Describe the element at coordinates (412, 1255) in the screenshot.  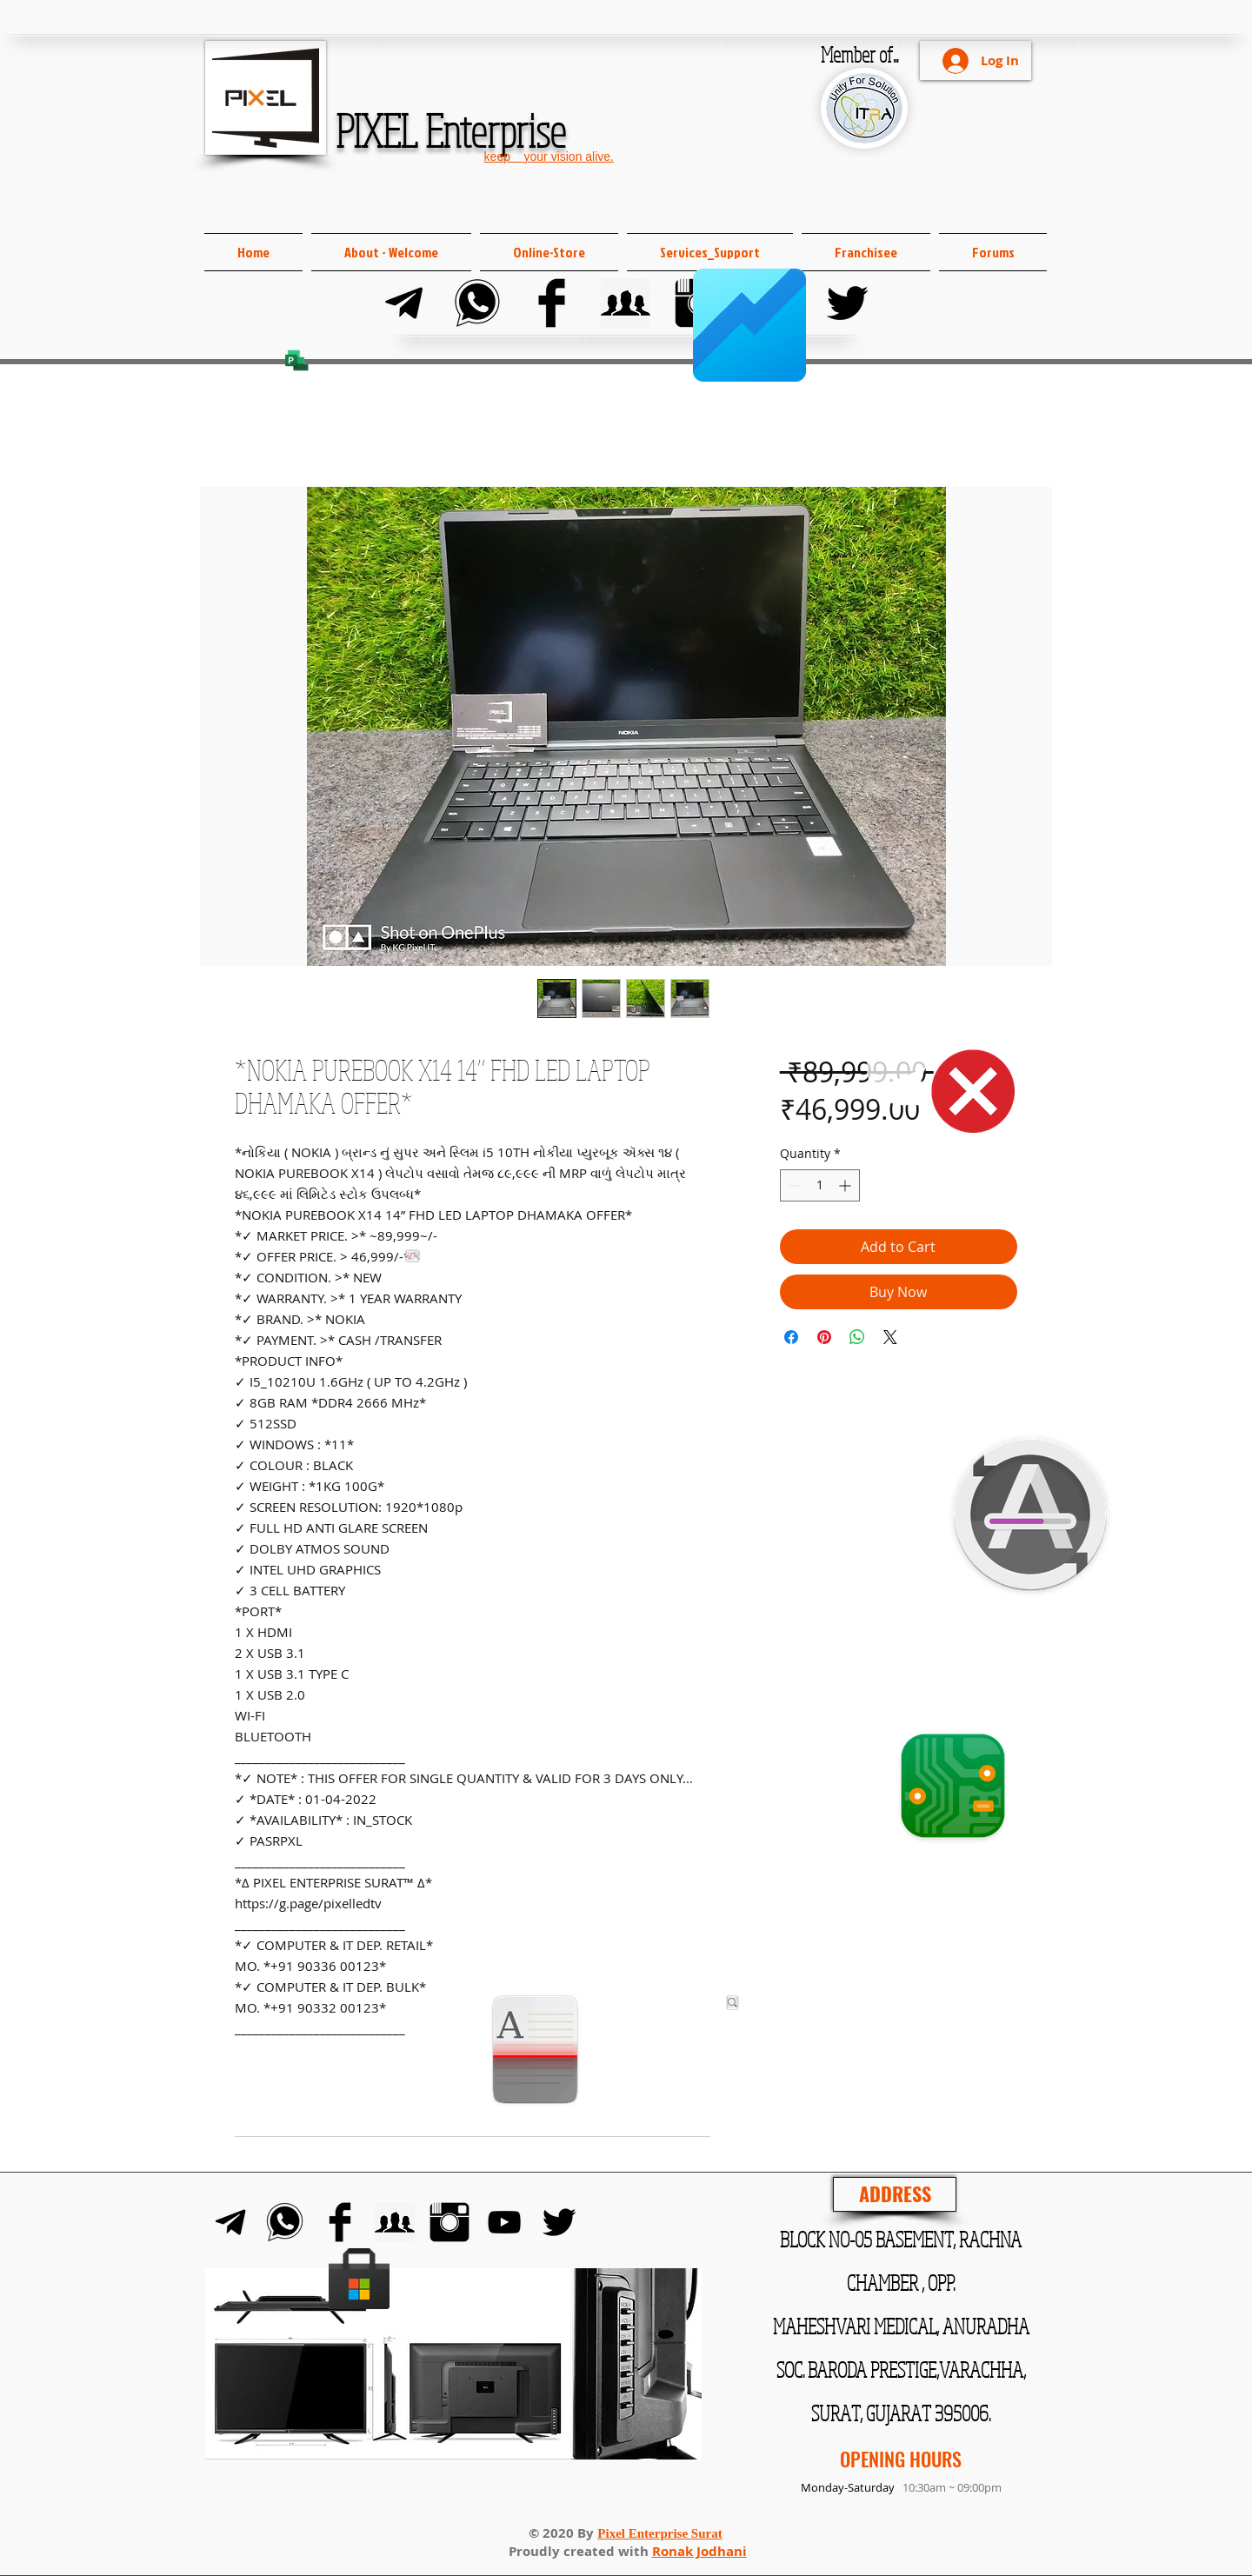
I see `open power statistics app` at that location.